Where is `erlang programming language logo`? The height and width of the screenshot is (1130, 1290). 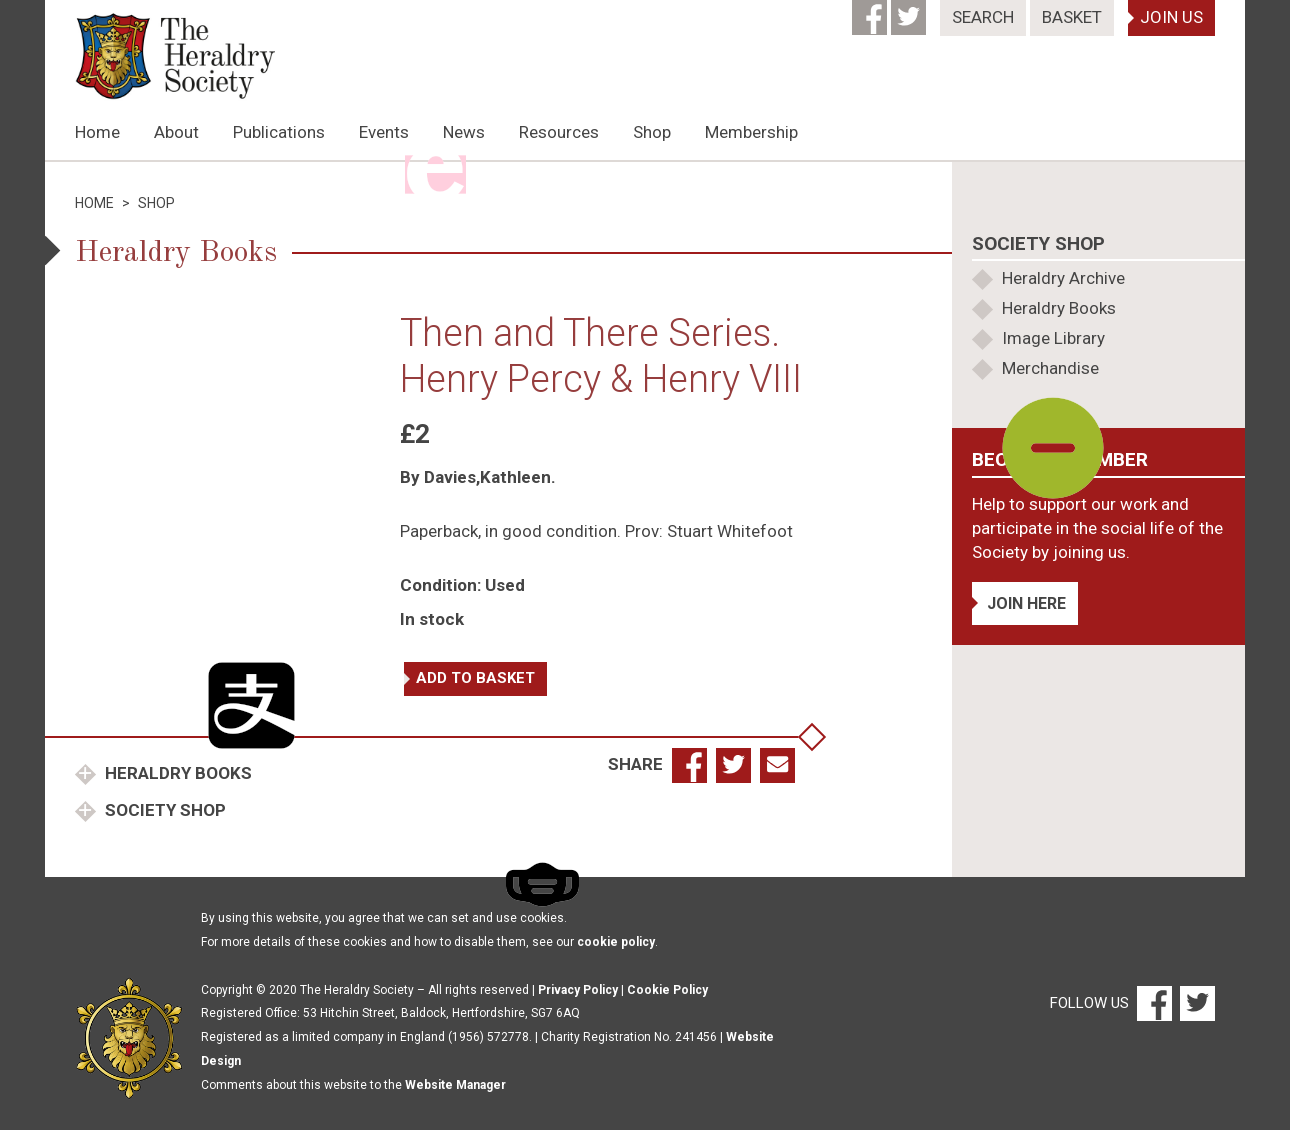 erlang programming language logo is located at coordinates (435, 174).